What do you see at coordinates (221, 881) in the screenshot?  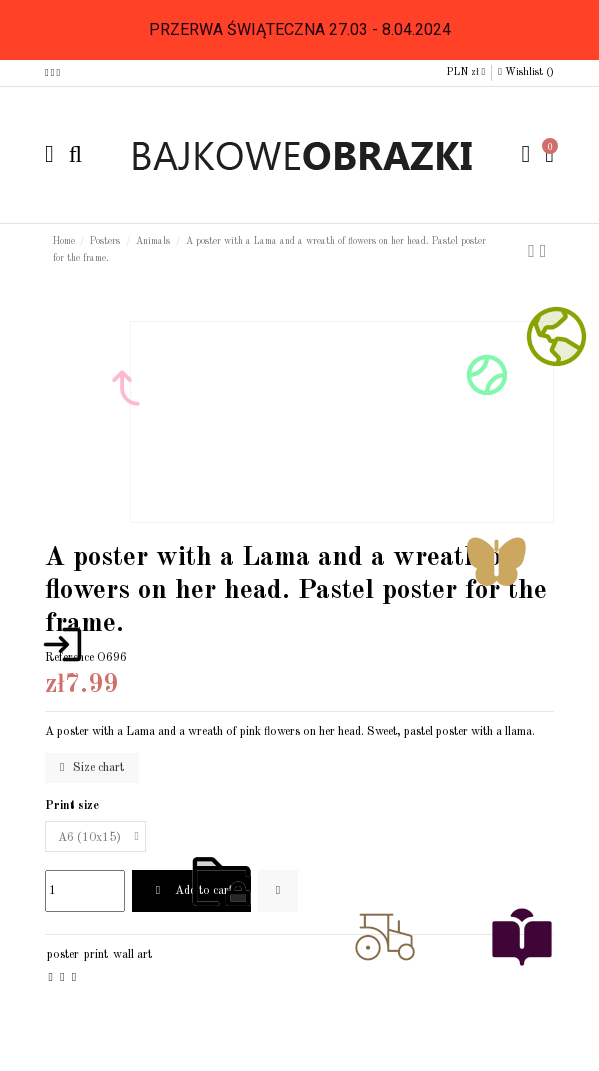 I see `access a password-protected folder` at bounding box center [221, 881].